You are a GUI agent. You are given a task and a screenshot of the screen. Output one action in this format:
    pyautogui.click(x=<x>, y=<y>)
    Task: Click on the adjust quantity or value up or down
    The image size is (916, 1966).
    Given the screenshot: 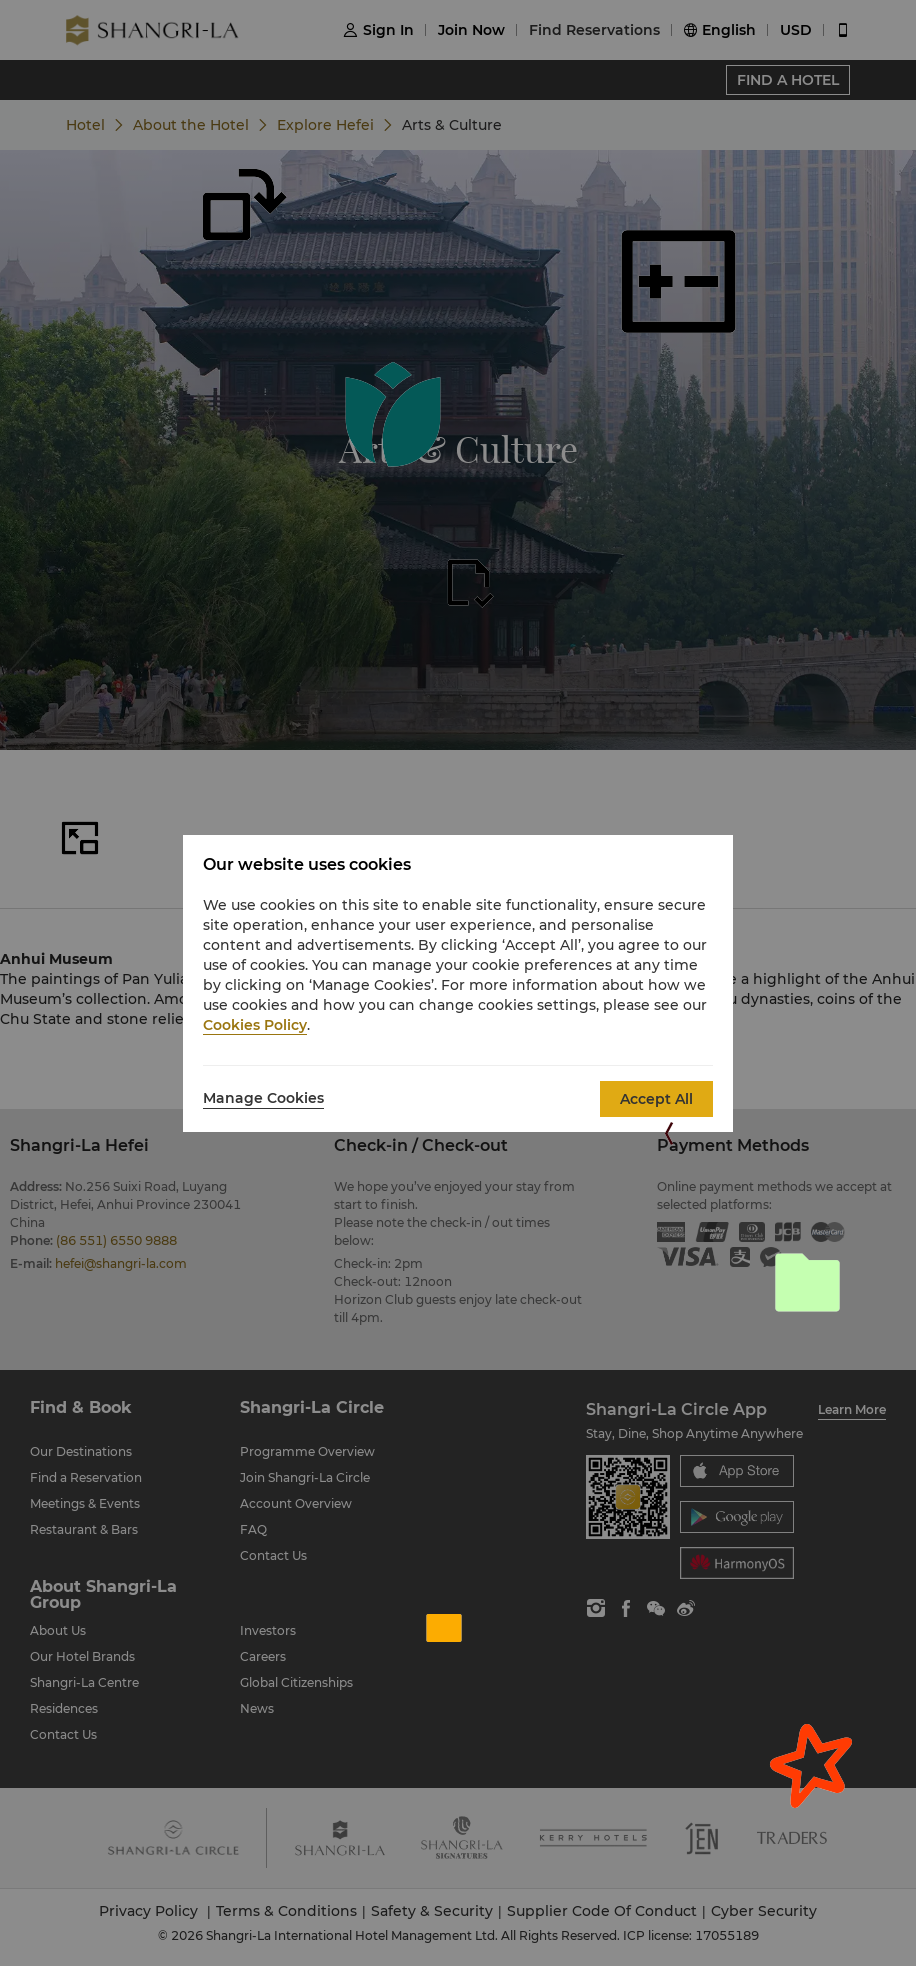 What is the action you would take?
    pyautogui.click(x=678, y=281)
    